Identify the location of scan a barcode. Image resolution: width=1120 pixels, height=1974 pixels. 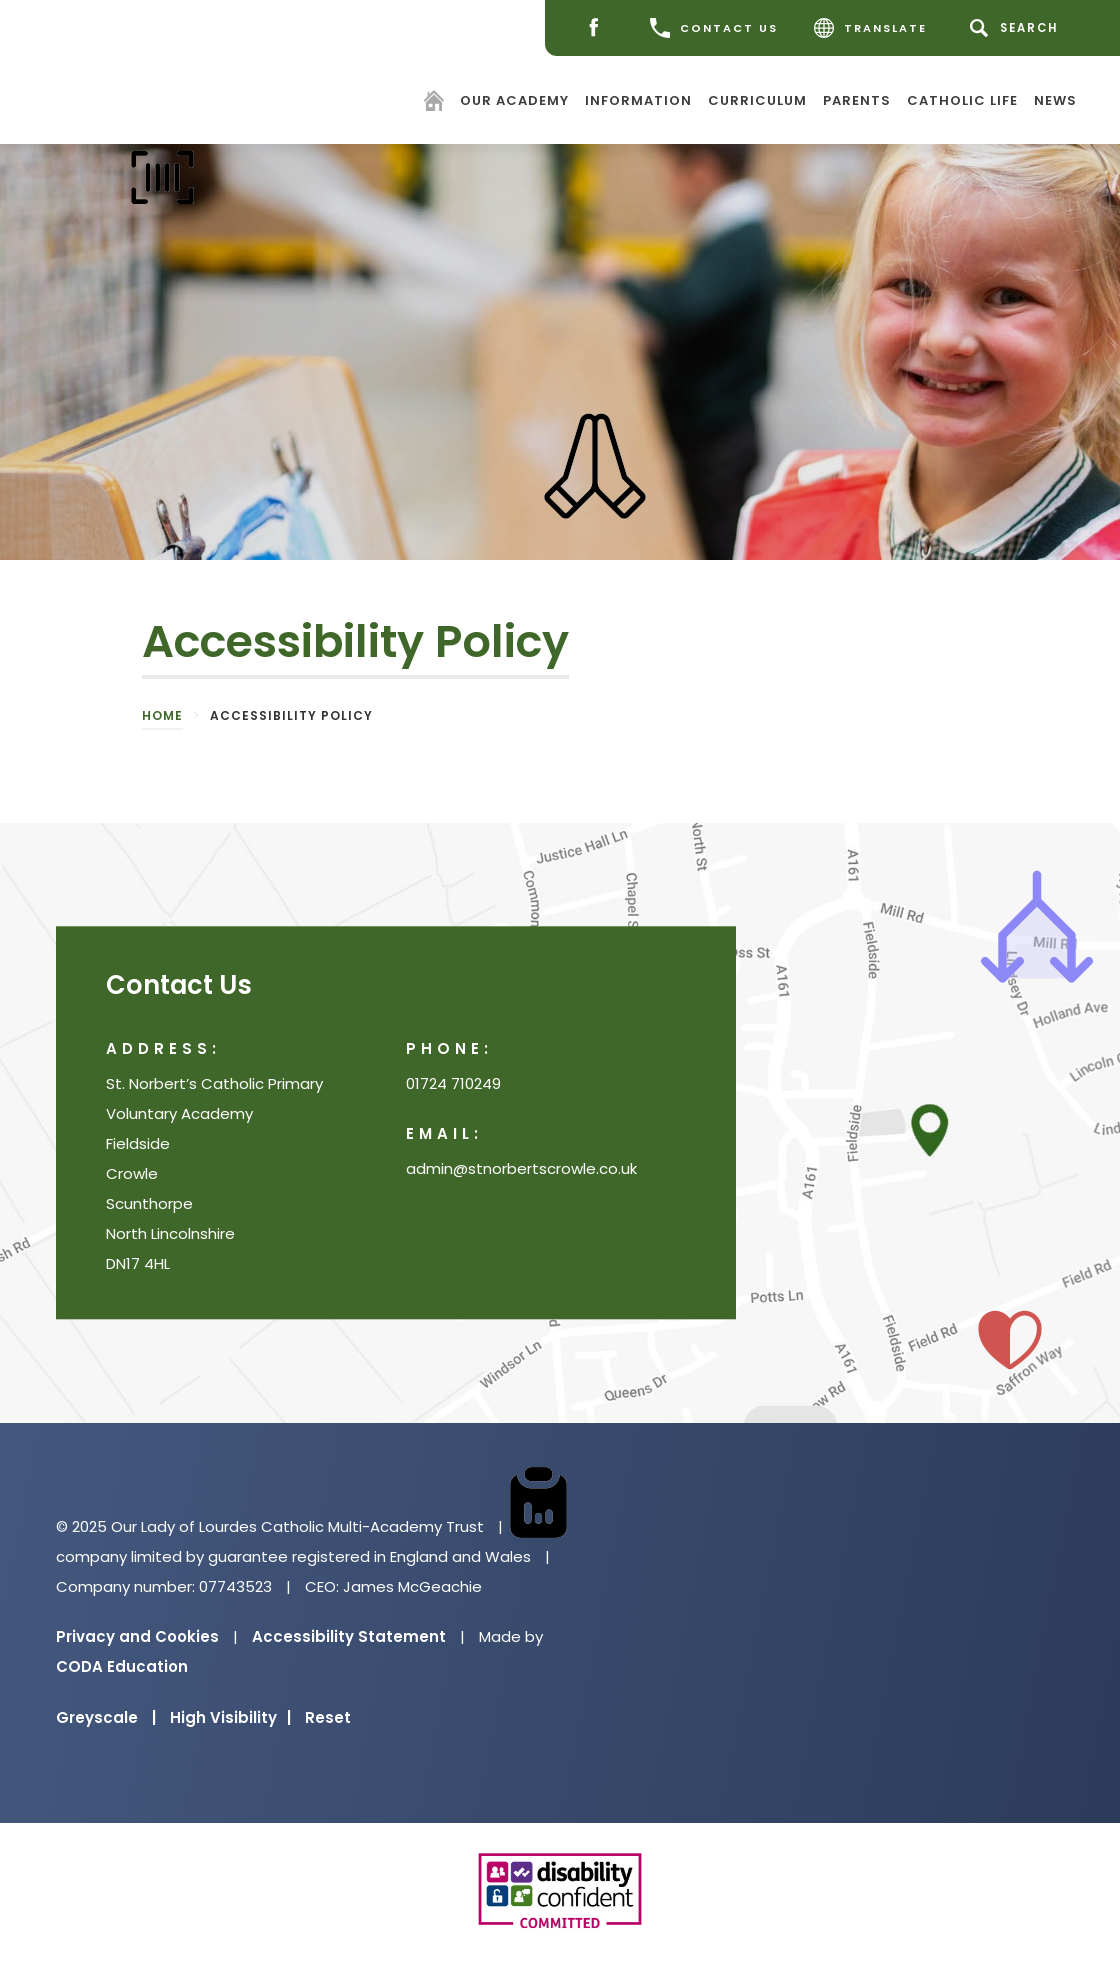
(162, 177).